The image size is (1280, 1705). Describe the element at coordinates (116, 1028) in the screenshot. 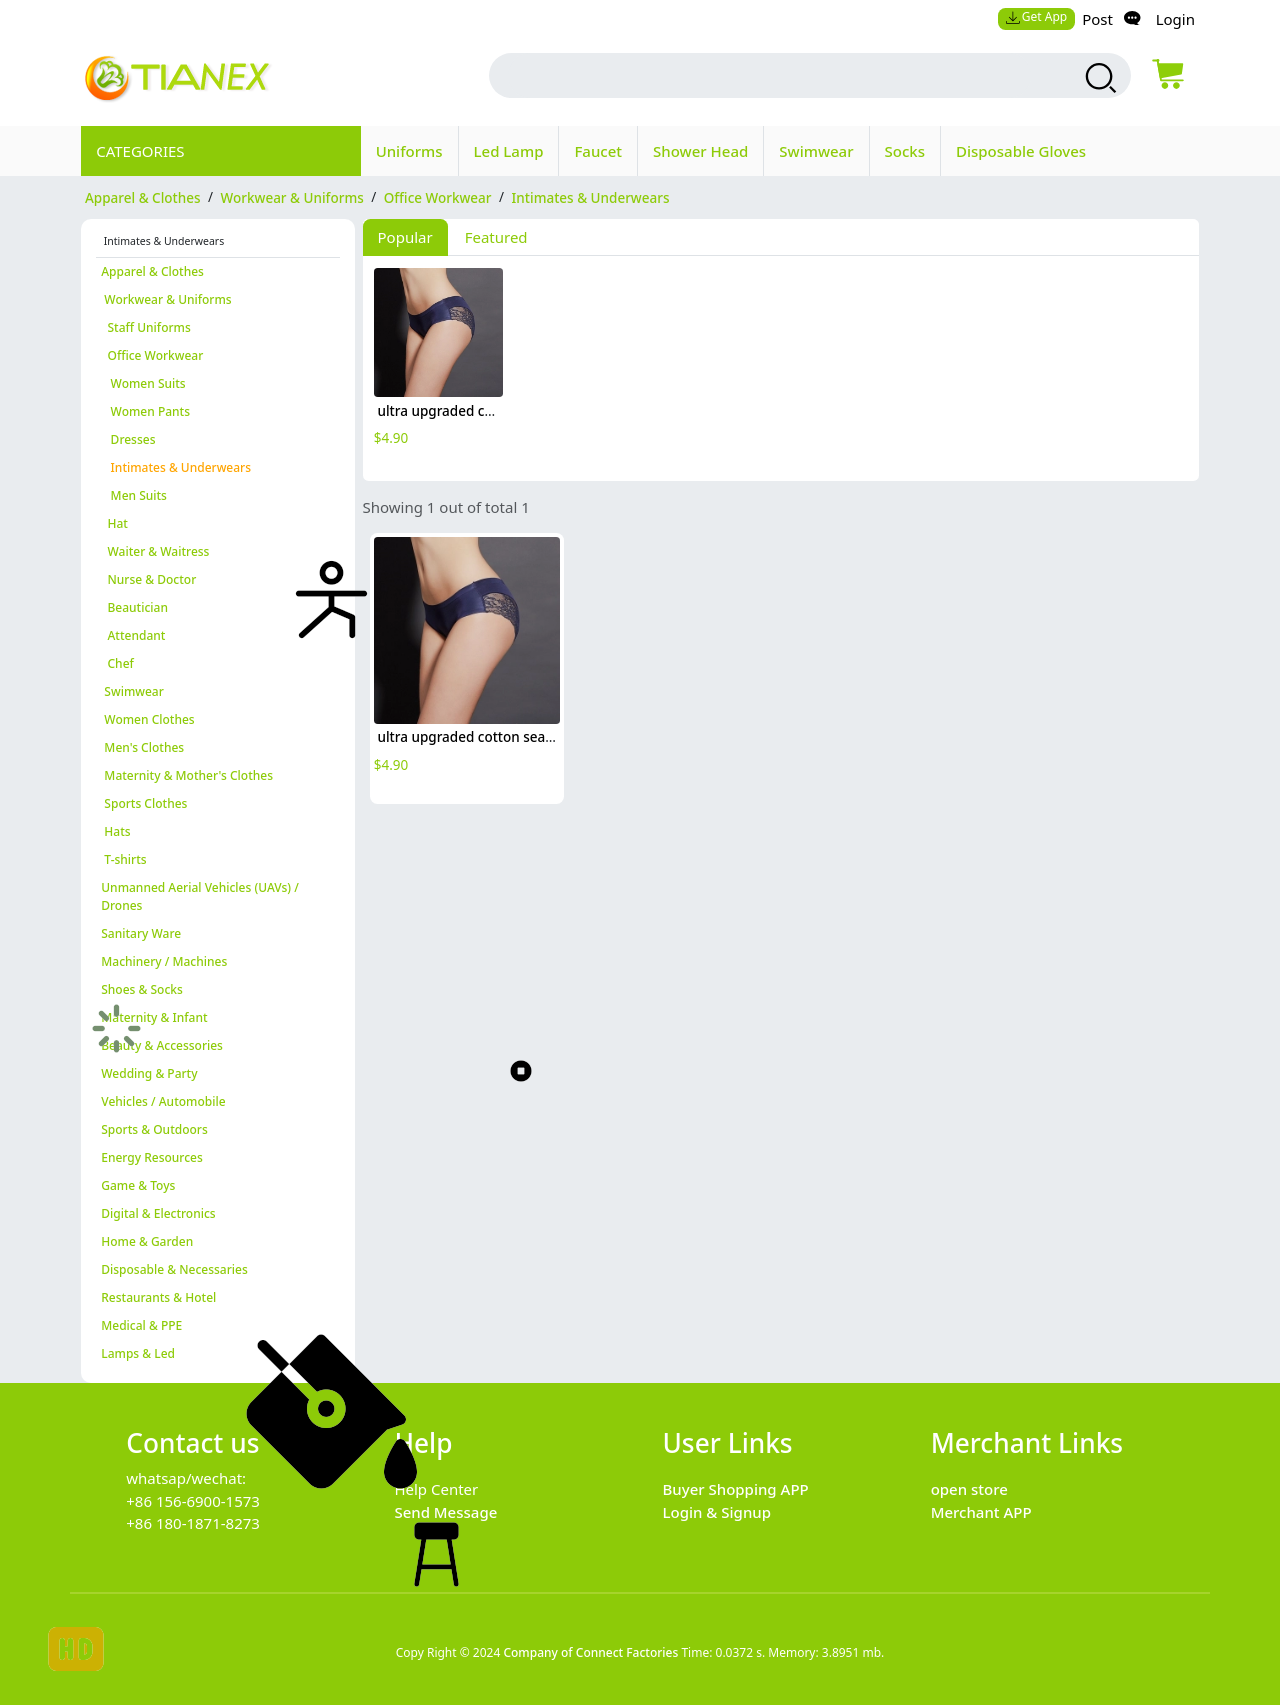

I see `indicates loading or processing in progress` at that location.